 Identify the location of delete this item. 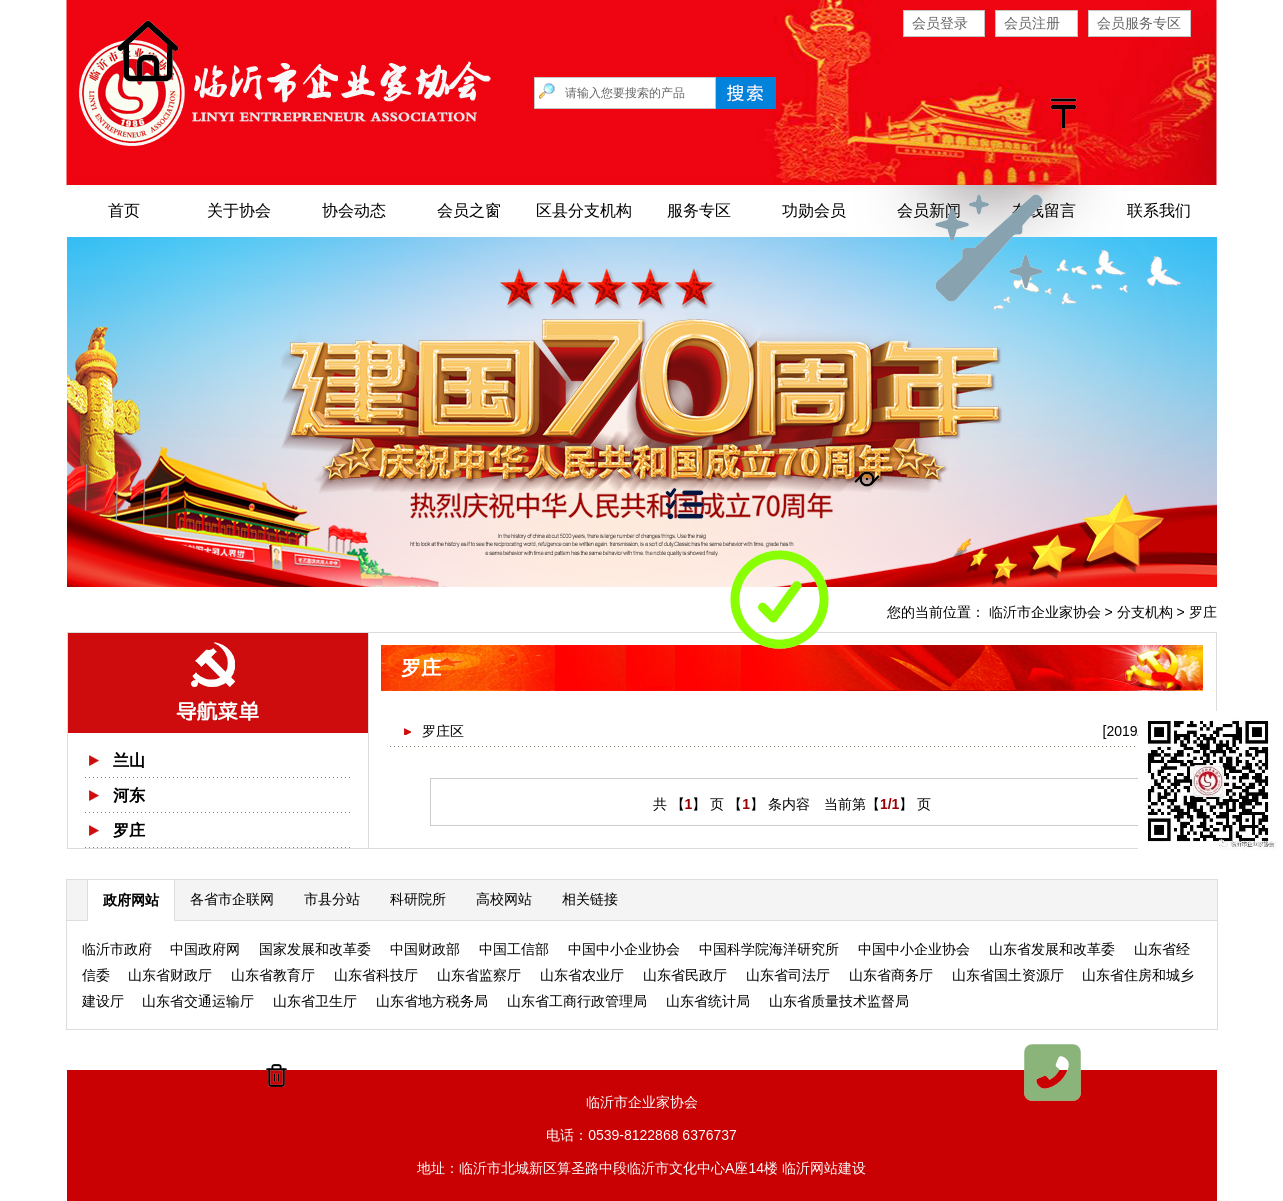
(276, 1075).